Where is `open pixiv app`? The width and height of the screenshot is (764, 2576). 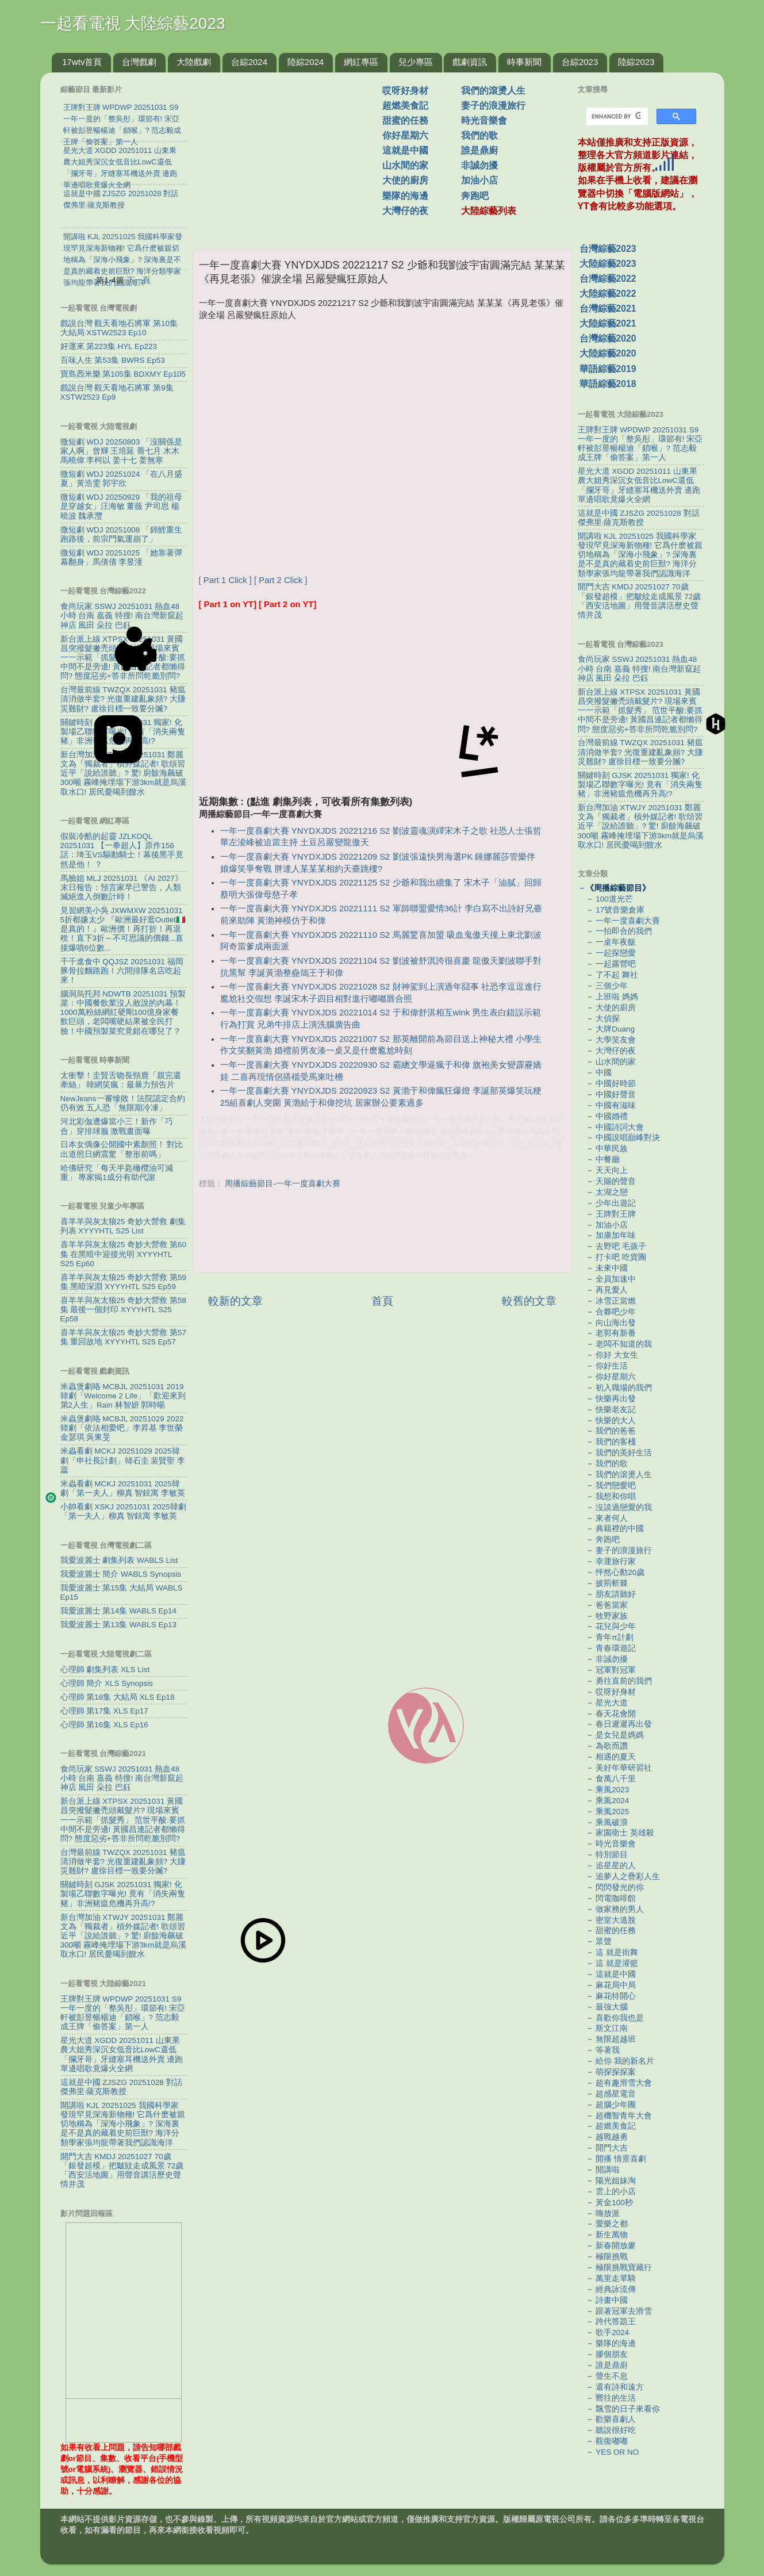
open pixiv app is located at coordinates (118, 739).